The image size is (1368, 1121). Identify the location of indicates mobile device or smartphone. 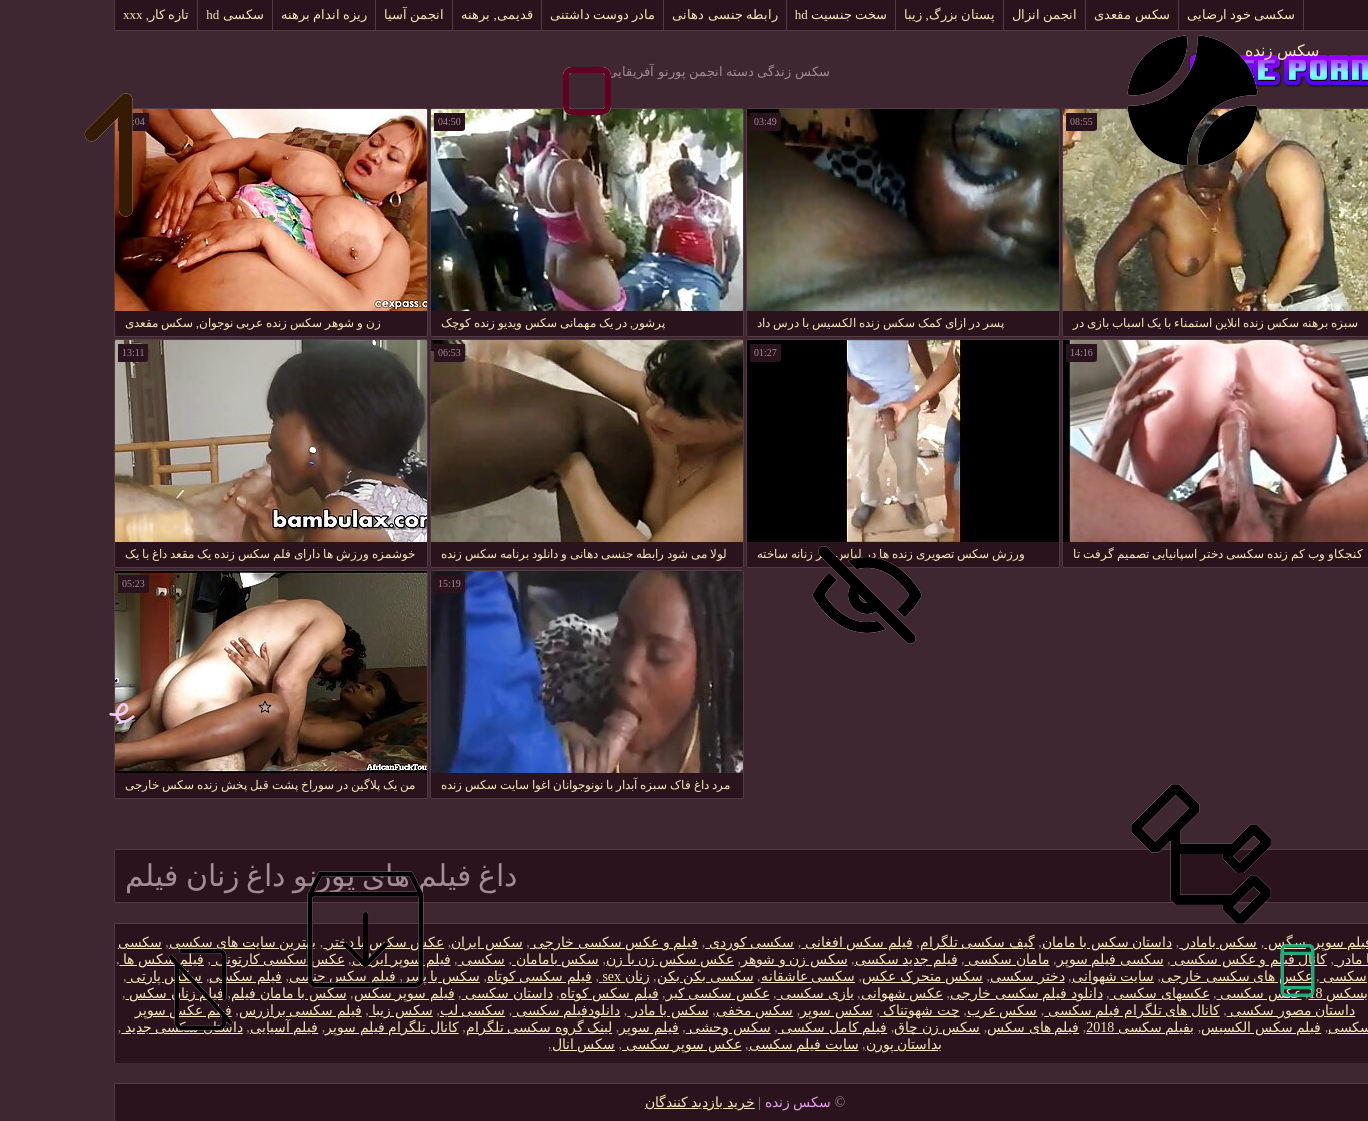
(1297, 970).